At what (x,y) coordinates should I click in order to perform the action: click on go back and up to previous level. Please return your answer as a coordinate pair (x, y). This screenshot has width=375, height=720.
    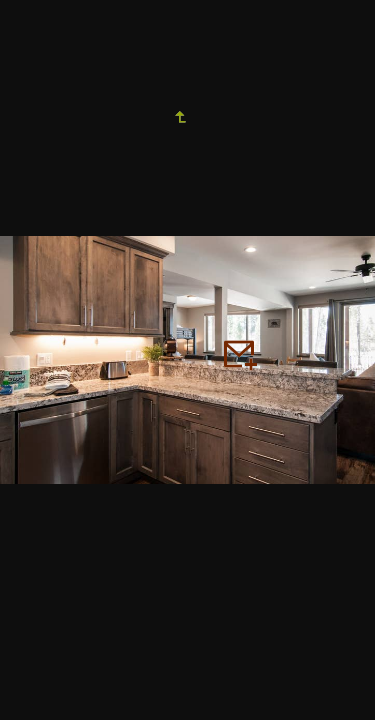
    Looking at the image, I should click on (180, 117).